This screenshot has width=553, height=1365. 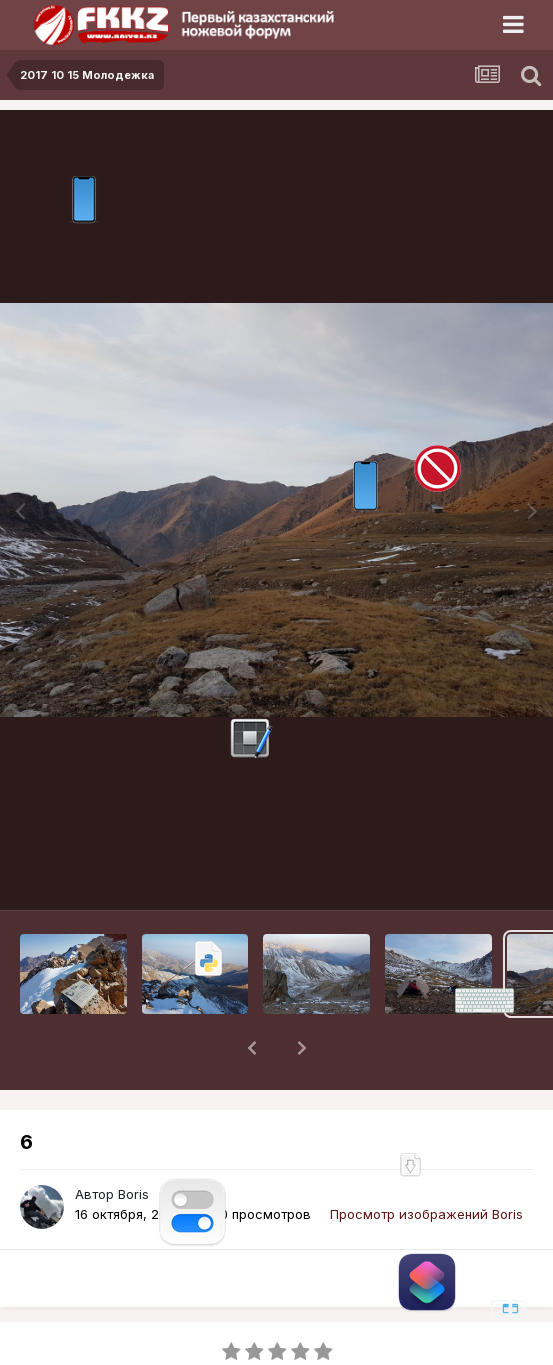 I want to click on iPhone 11 device icon, so click(x=84, y=200).